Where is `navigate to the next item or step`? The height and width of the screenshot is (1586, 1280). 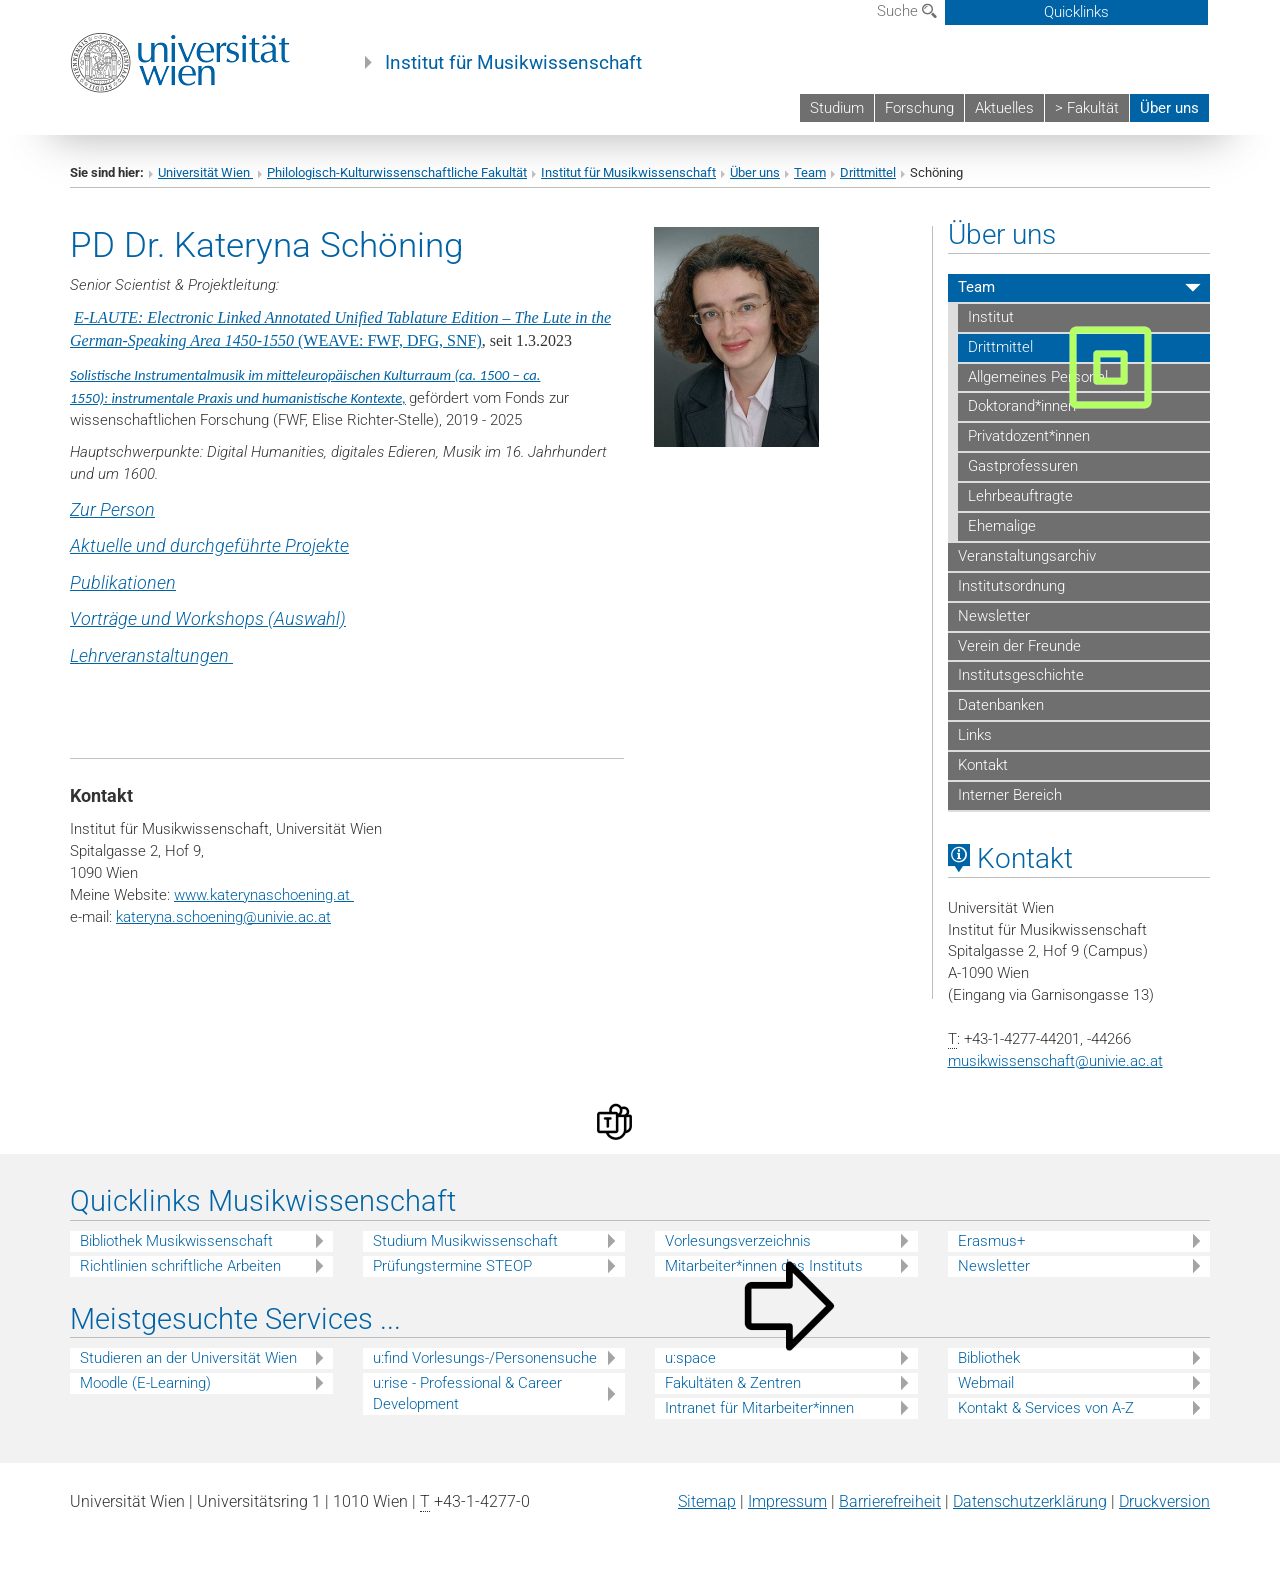
navigate to the next item or step is located at coordinates (786, 1306).